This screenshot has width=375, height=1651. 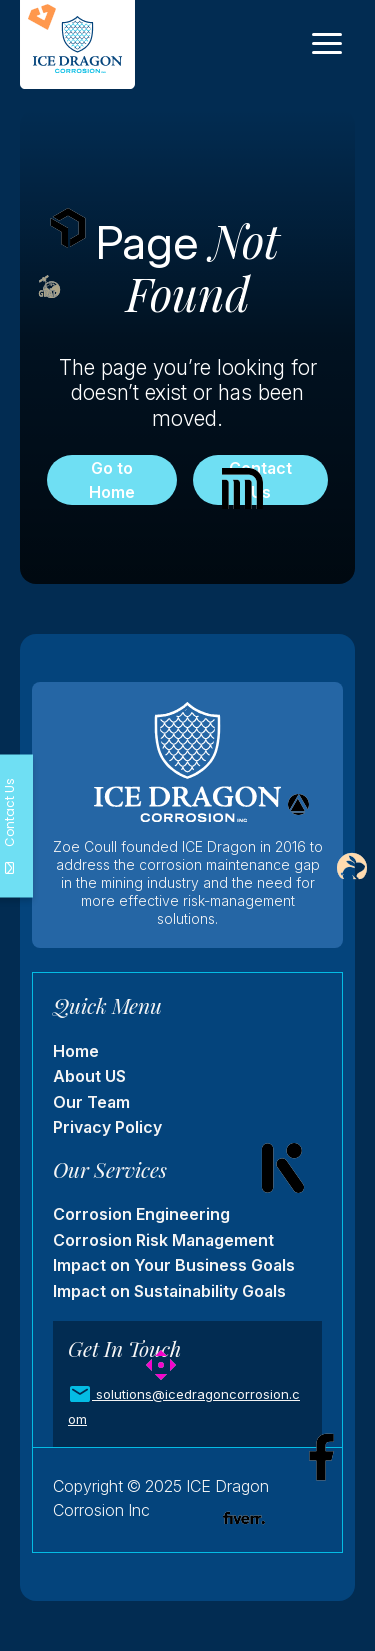 I want to click on open the Fiverr app, so click(x=244, y=1518).